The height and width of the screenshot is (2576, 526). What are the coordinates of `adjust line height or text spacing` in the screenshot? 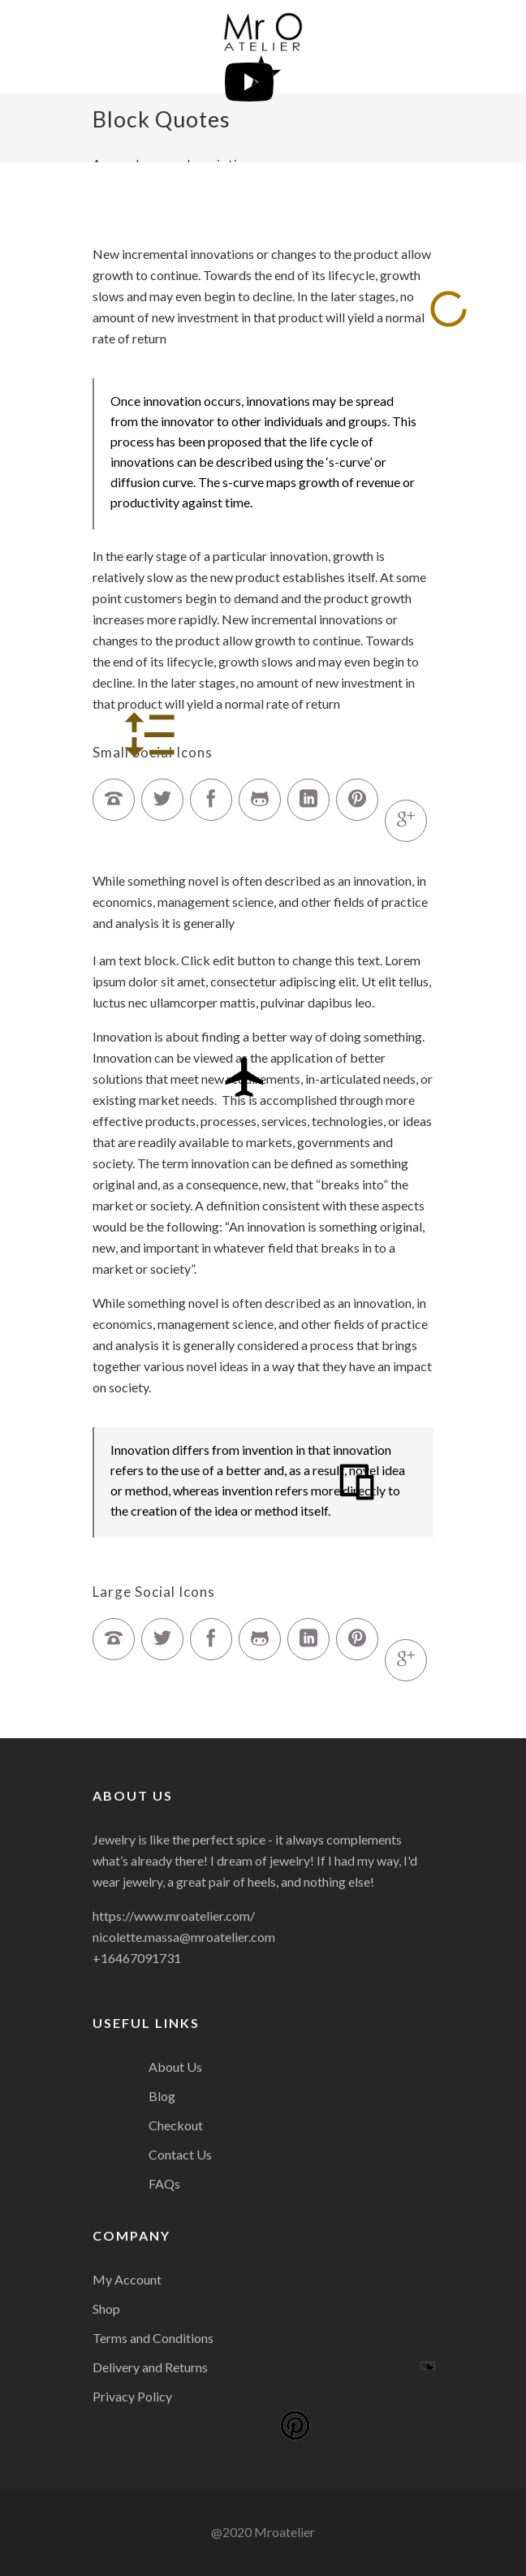 It's located at (152, 735).